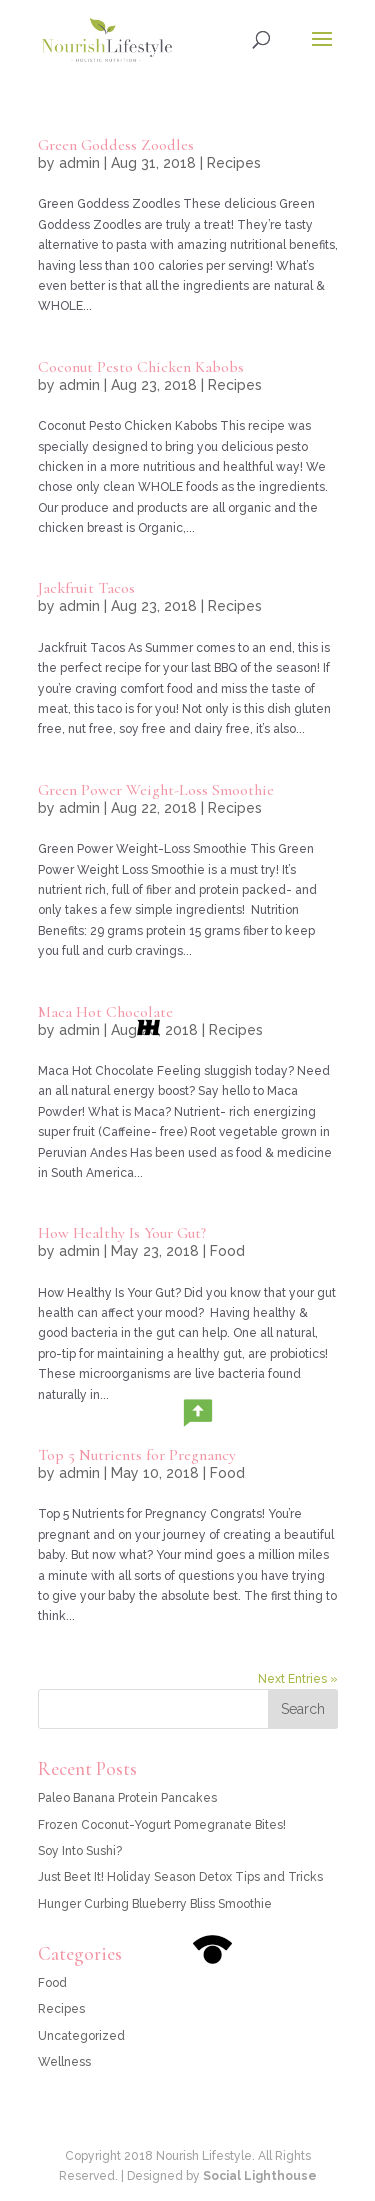 This screenshot has height=2201, width=375. I want to click on upload a file to the conversation, so click(198, 1412).